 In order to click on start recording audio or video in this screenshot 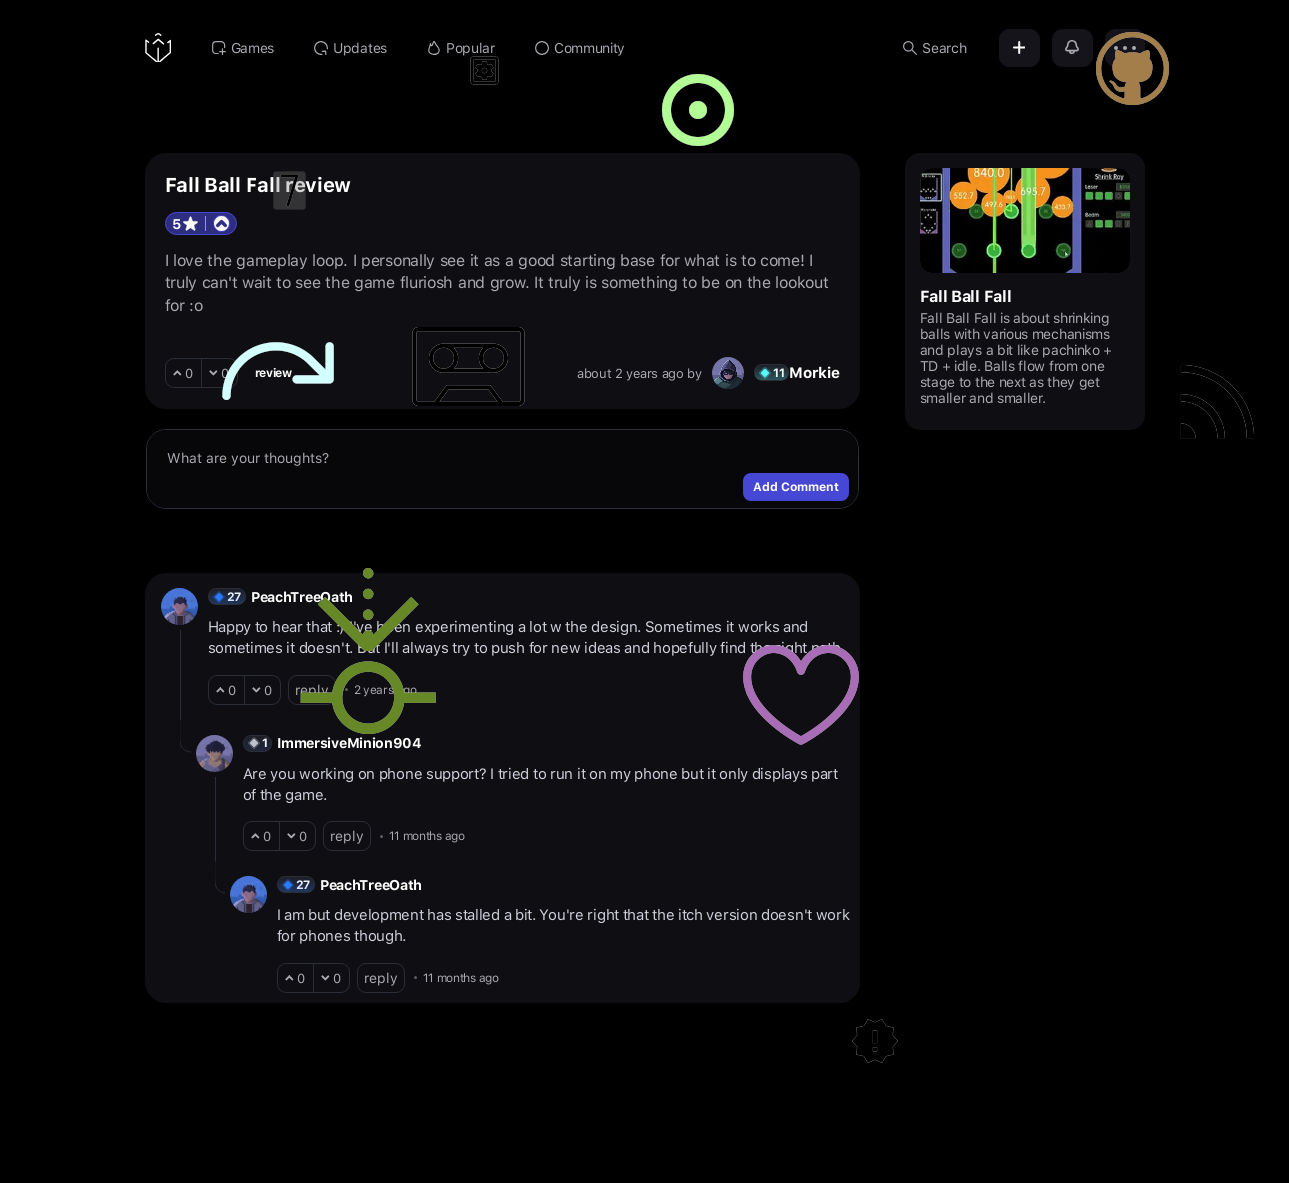, I will do `click(698, 110)`.